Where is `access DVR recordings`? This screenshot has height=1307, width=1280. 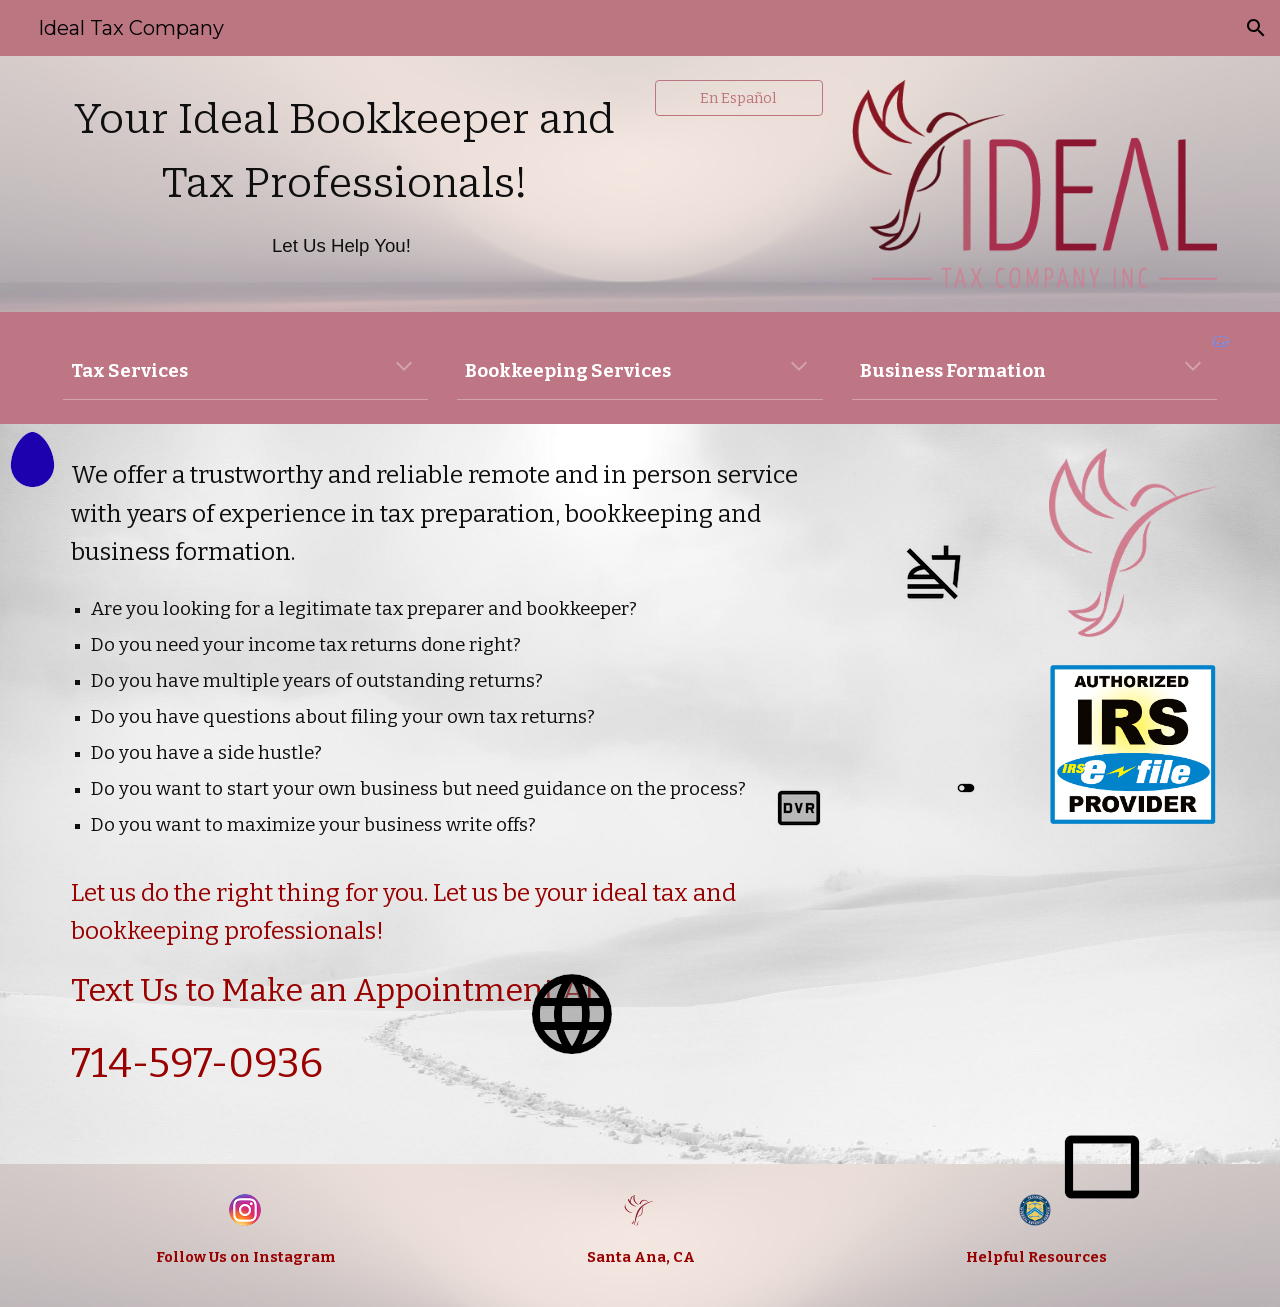 access DVR recordings is located at coordinates (799, 808).